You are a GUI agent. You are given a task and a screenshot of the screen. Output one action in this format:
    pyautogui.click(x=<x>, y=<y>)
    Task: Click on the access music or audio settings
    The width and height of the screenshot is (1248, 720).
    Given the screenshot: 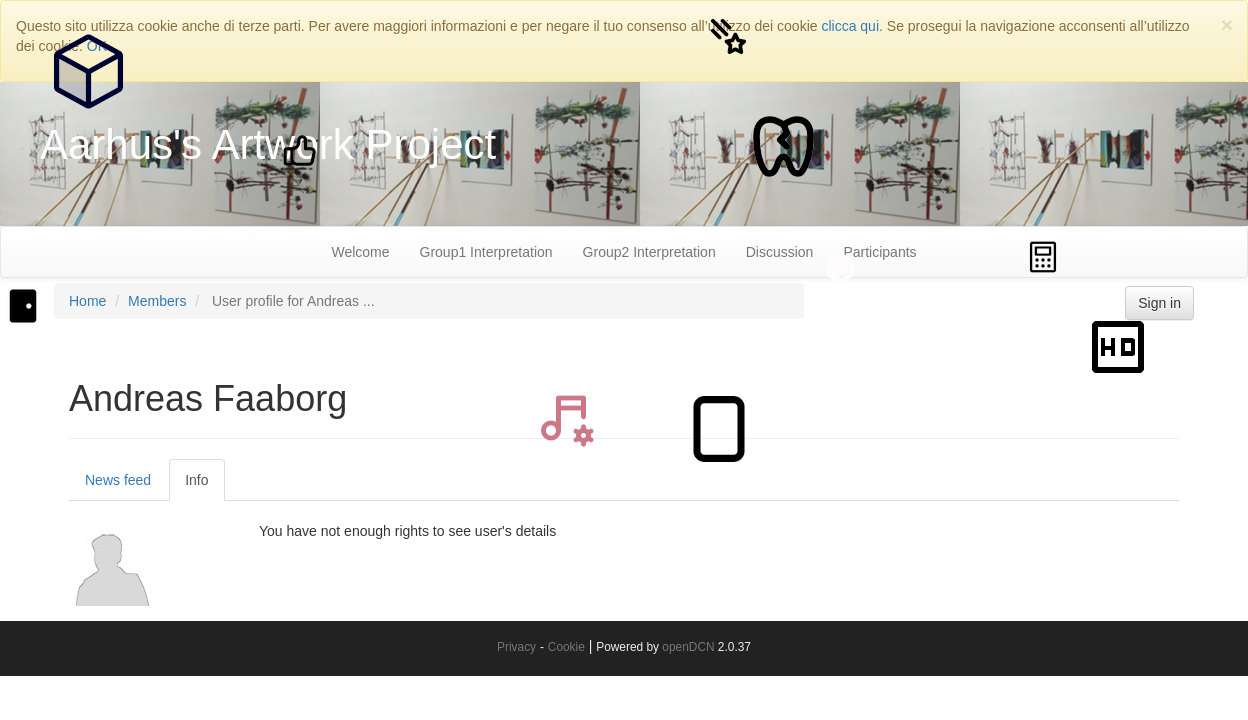 What is the action you would take?
    pyautogui.click(x=566, y=418)
    